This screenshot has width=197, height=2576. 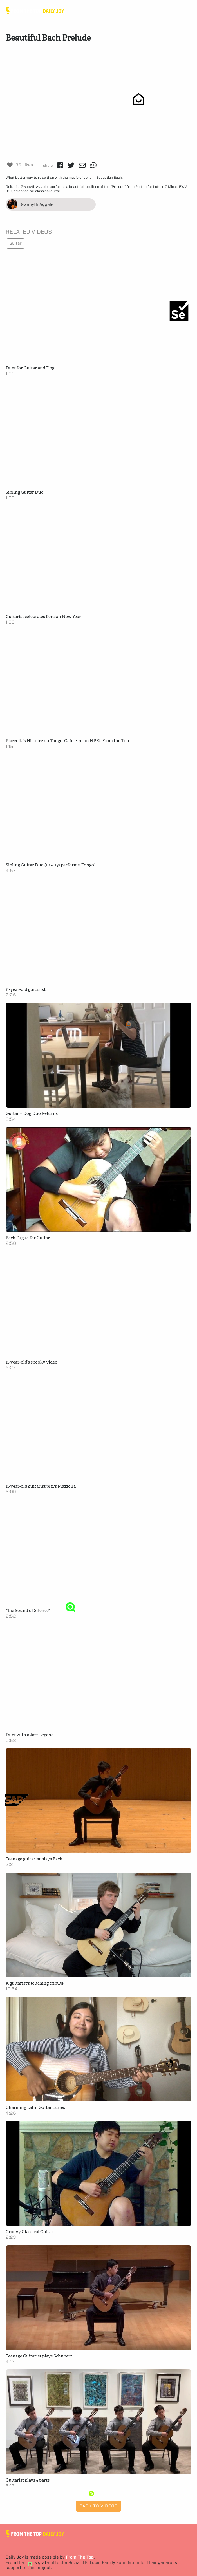 I want to click on view your shopping cart, so click(x=128, y=1024).